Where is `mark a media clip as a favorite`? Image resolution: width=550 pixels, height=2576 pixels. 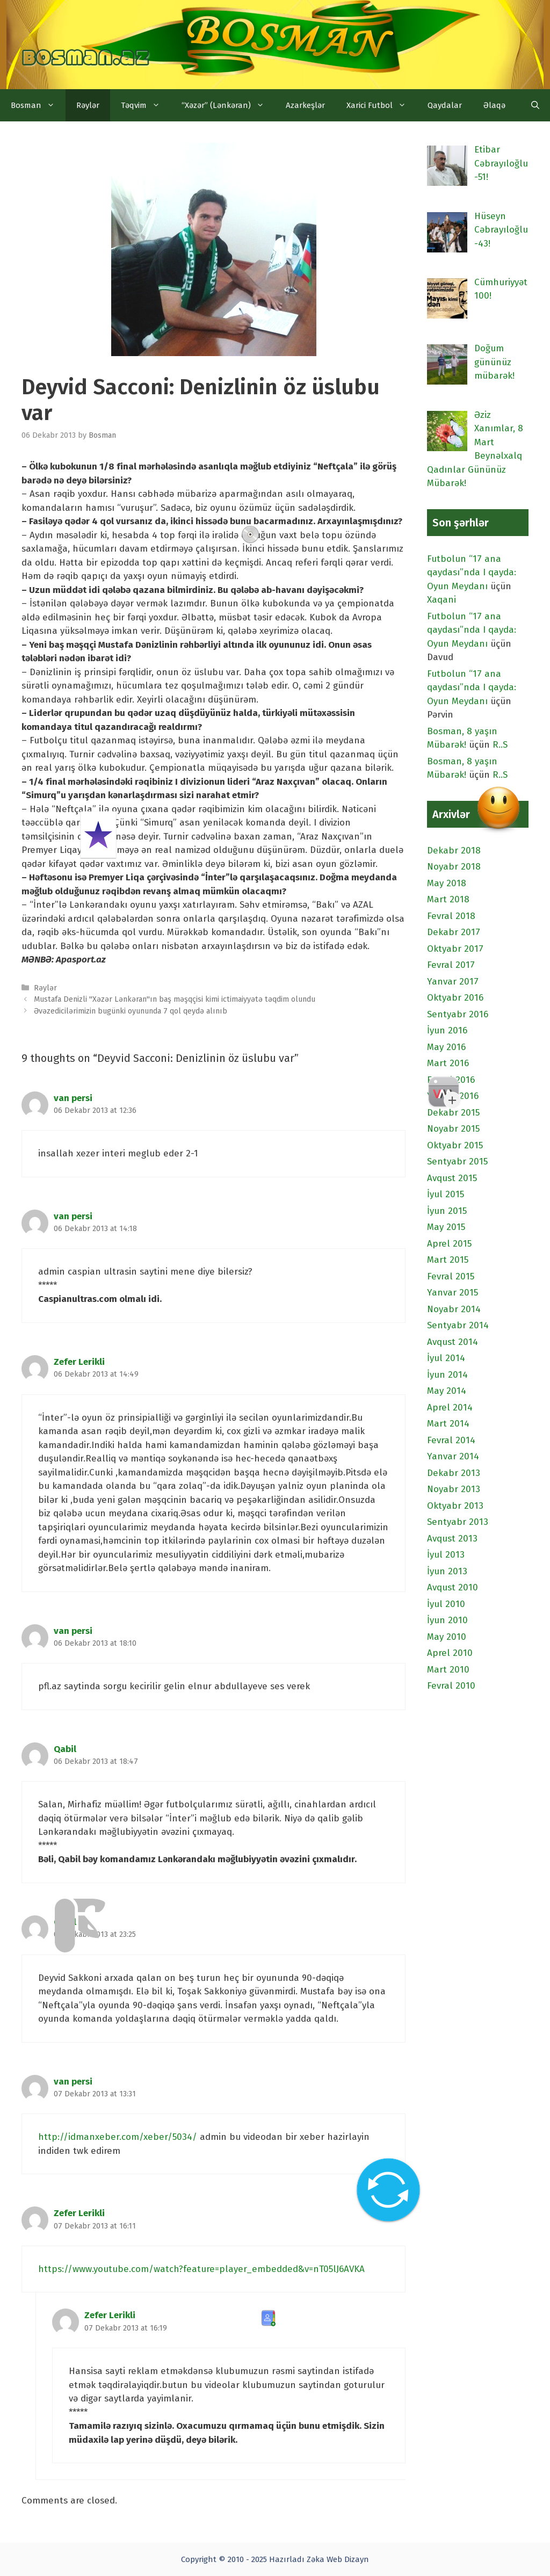 mark a media clip as a favorite is located at coordinates (98, 835).